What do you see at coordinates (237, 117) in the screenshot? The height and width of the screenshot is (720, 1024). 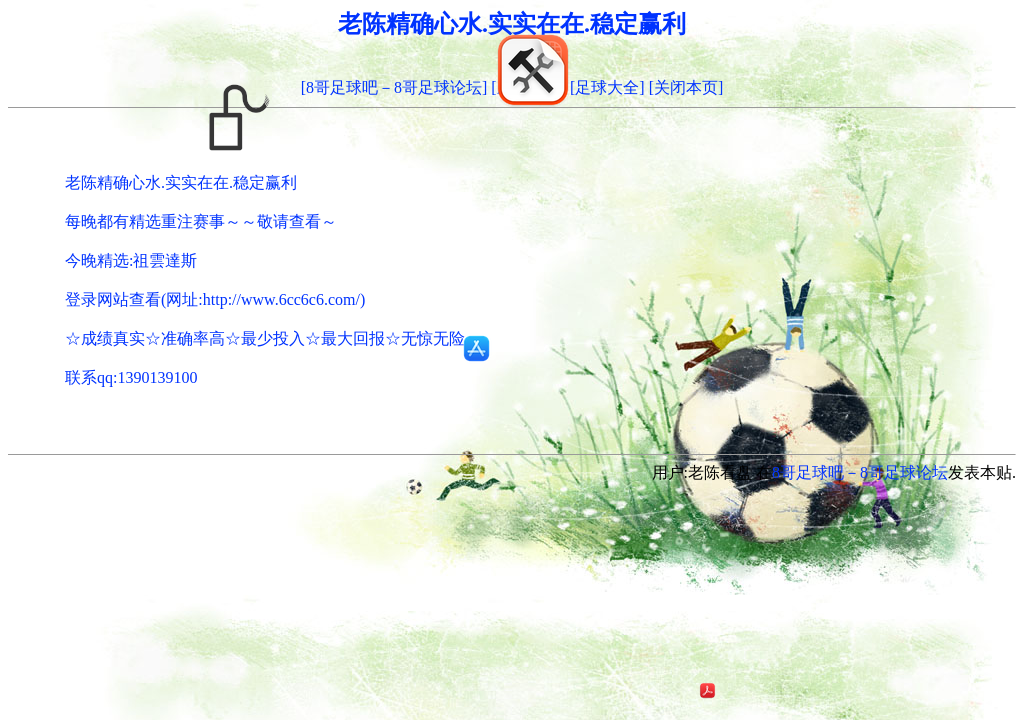 I see `colorimeter device for color calibration` at bounding box center [237, 117].